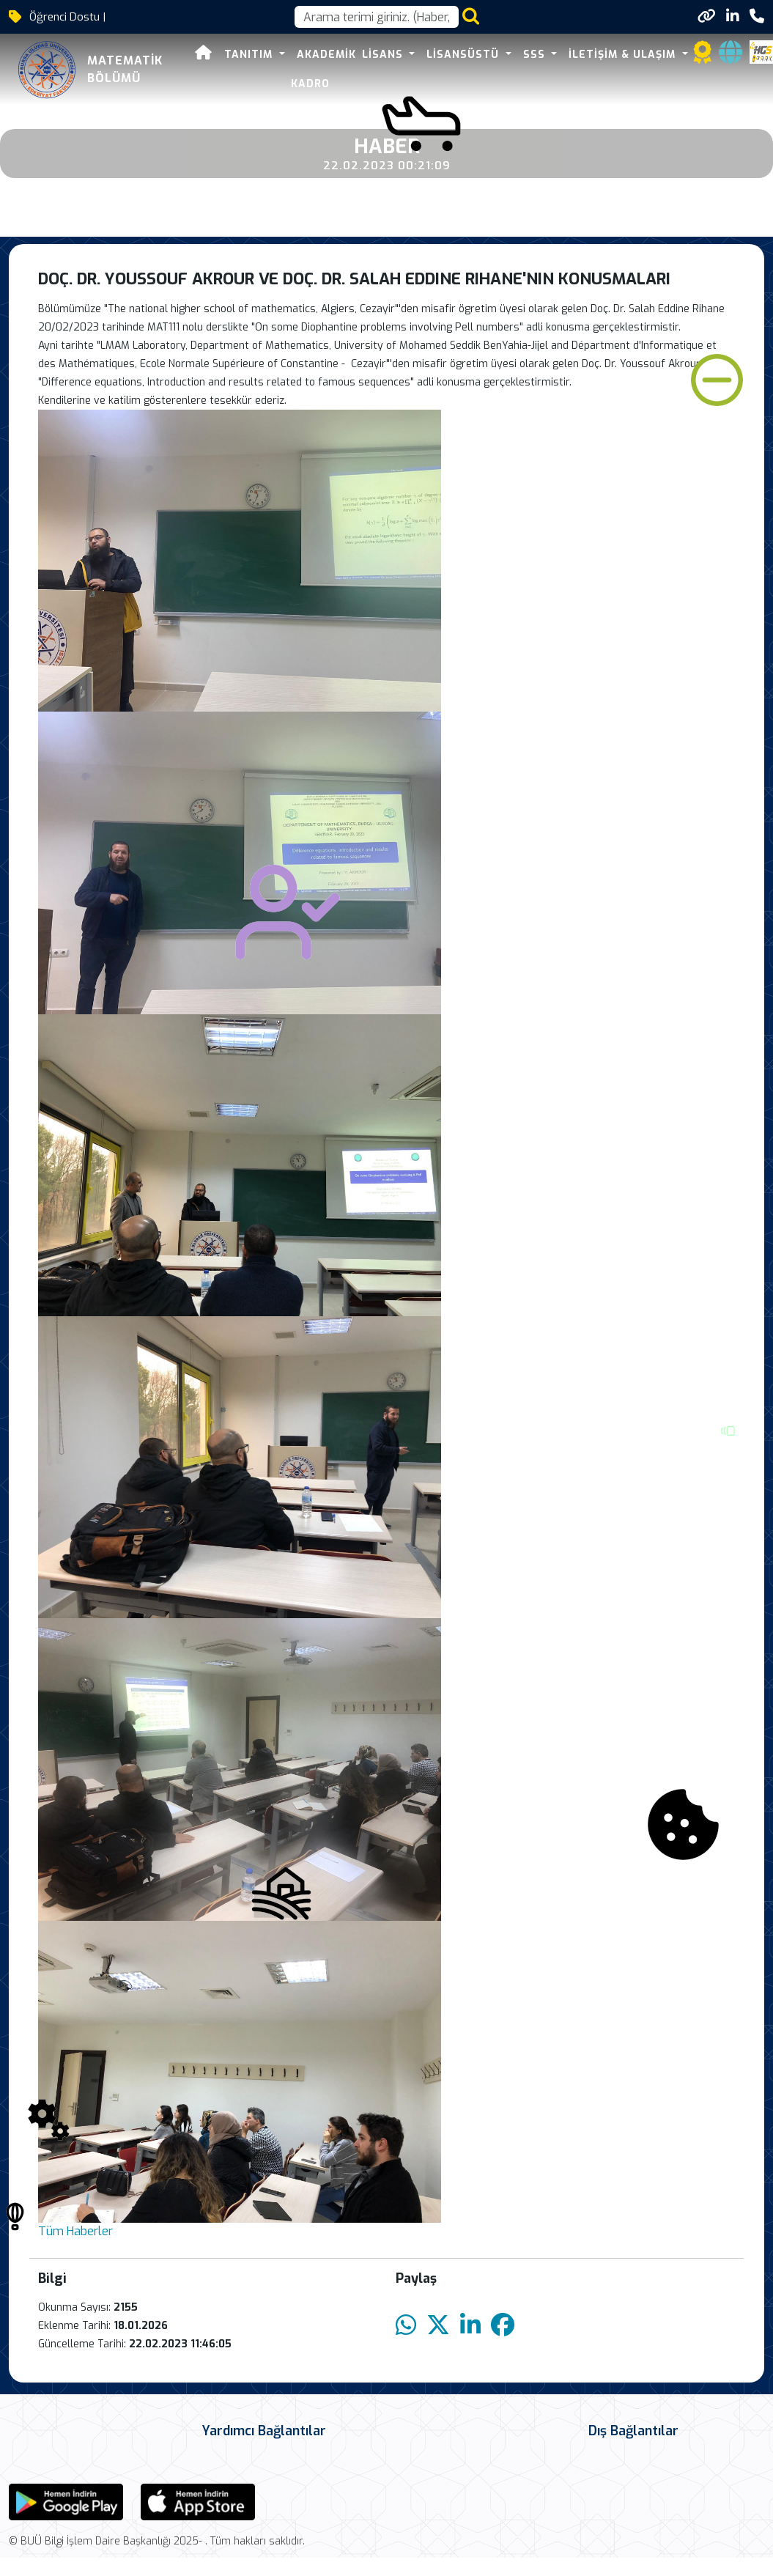 The image size is (773, 2576). I want to click on access denied or restricted area, so click(717, 380).